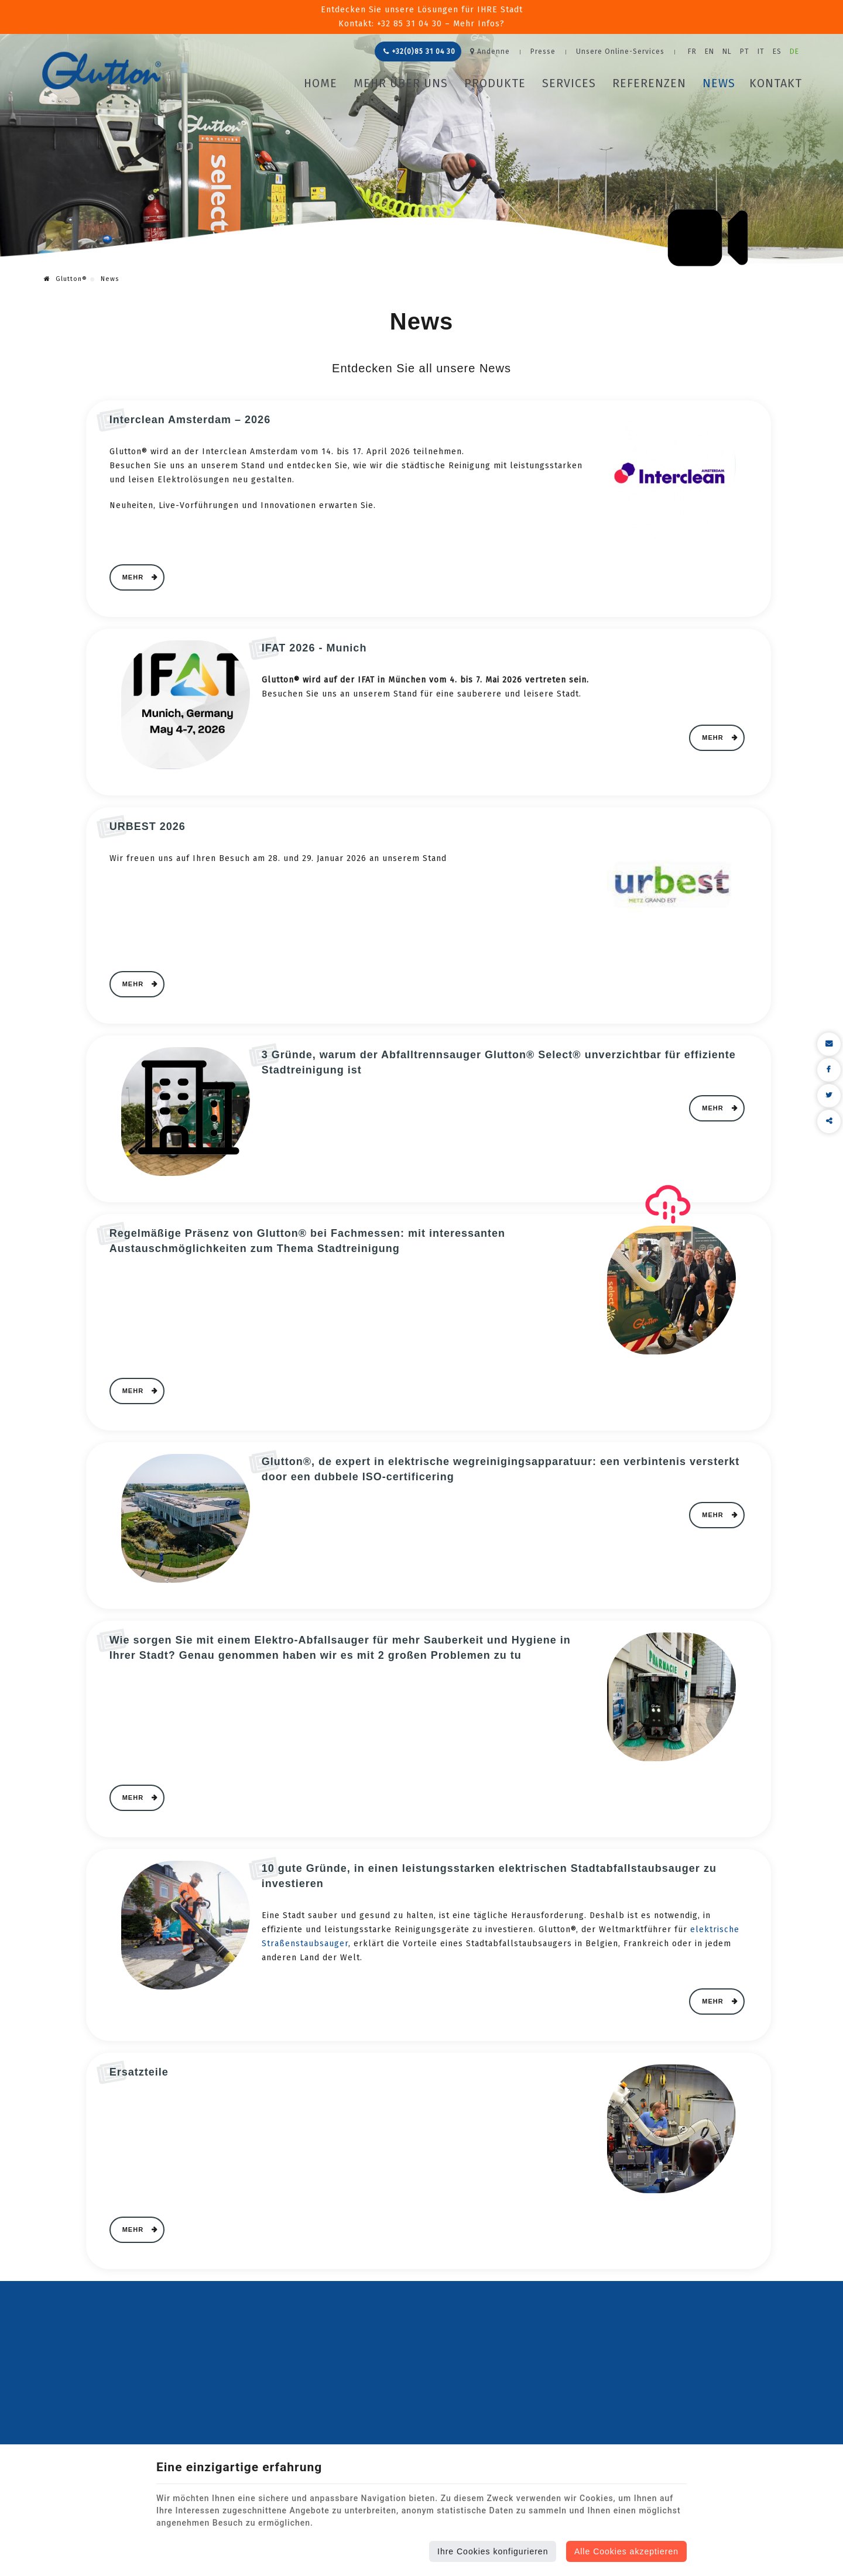  What do you see at coordinates (708, 238) in the screenshot?
I see `start a video call` at bounding box center [708, 238].